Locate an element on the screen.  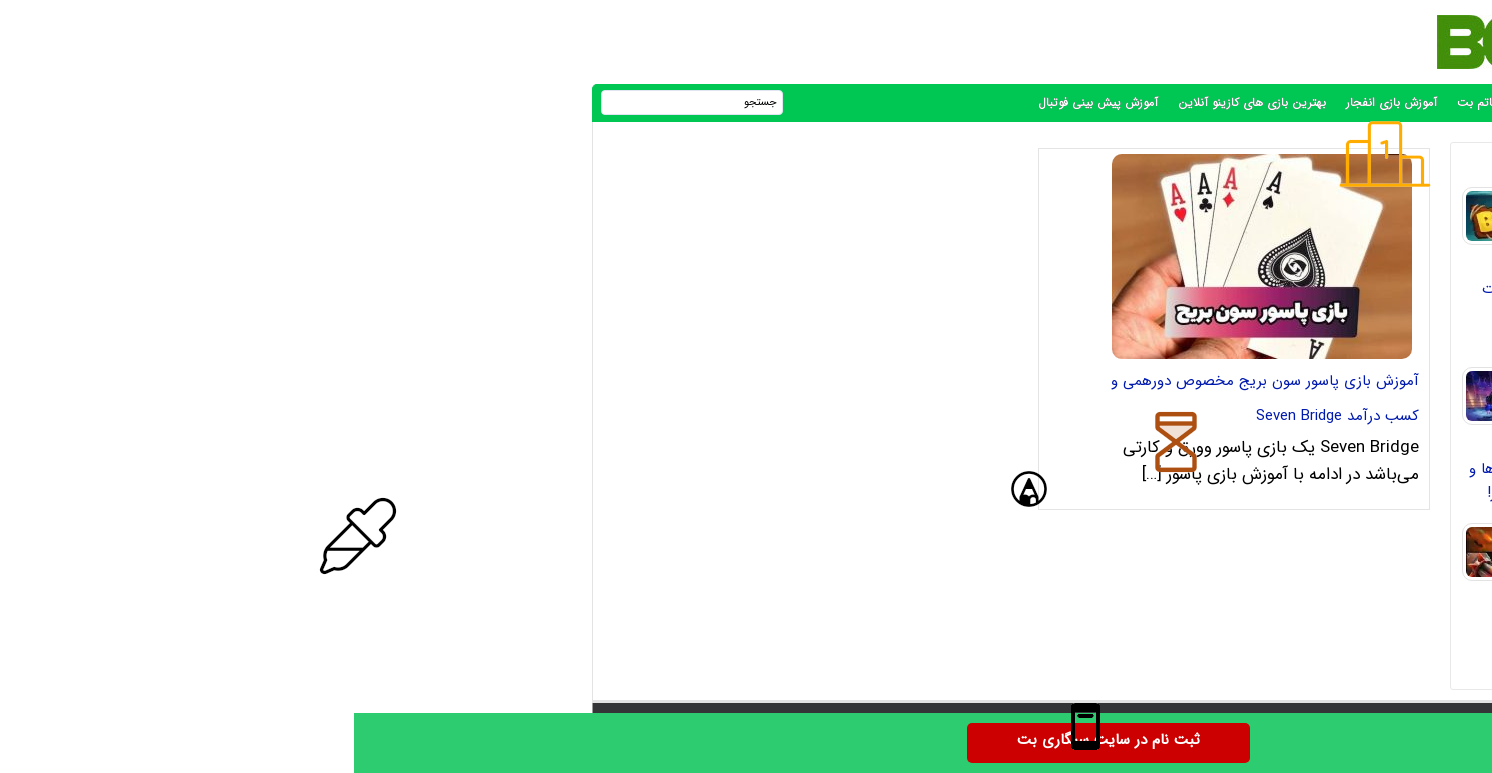
sample a color from the canvas is located at coordinates (358, 536).